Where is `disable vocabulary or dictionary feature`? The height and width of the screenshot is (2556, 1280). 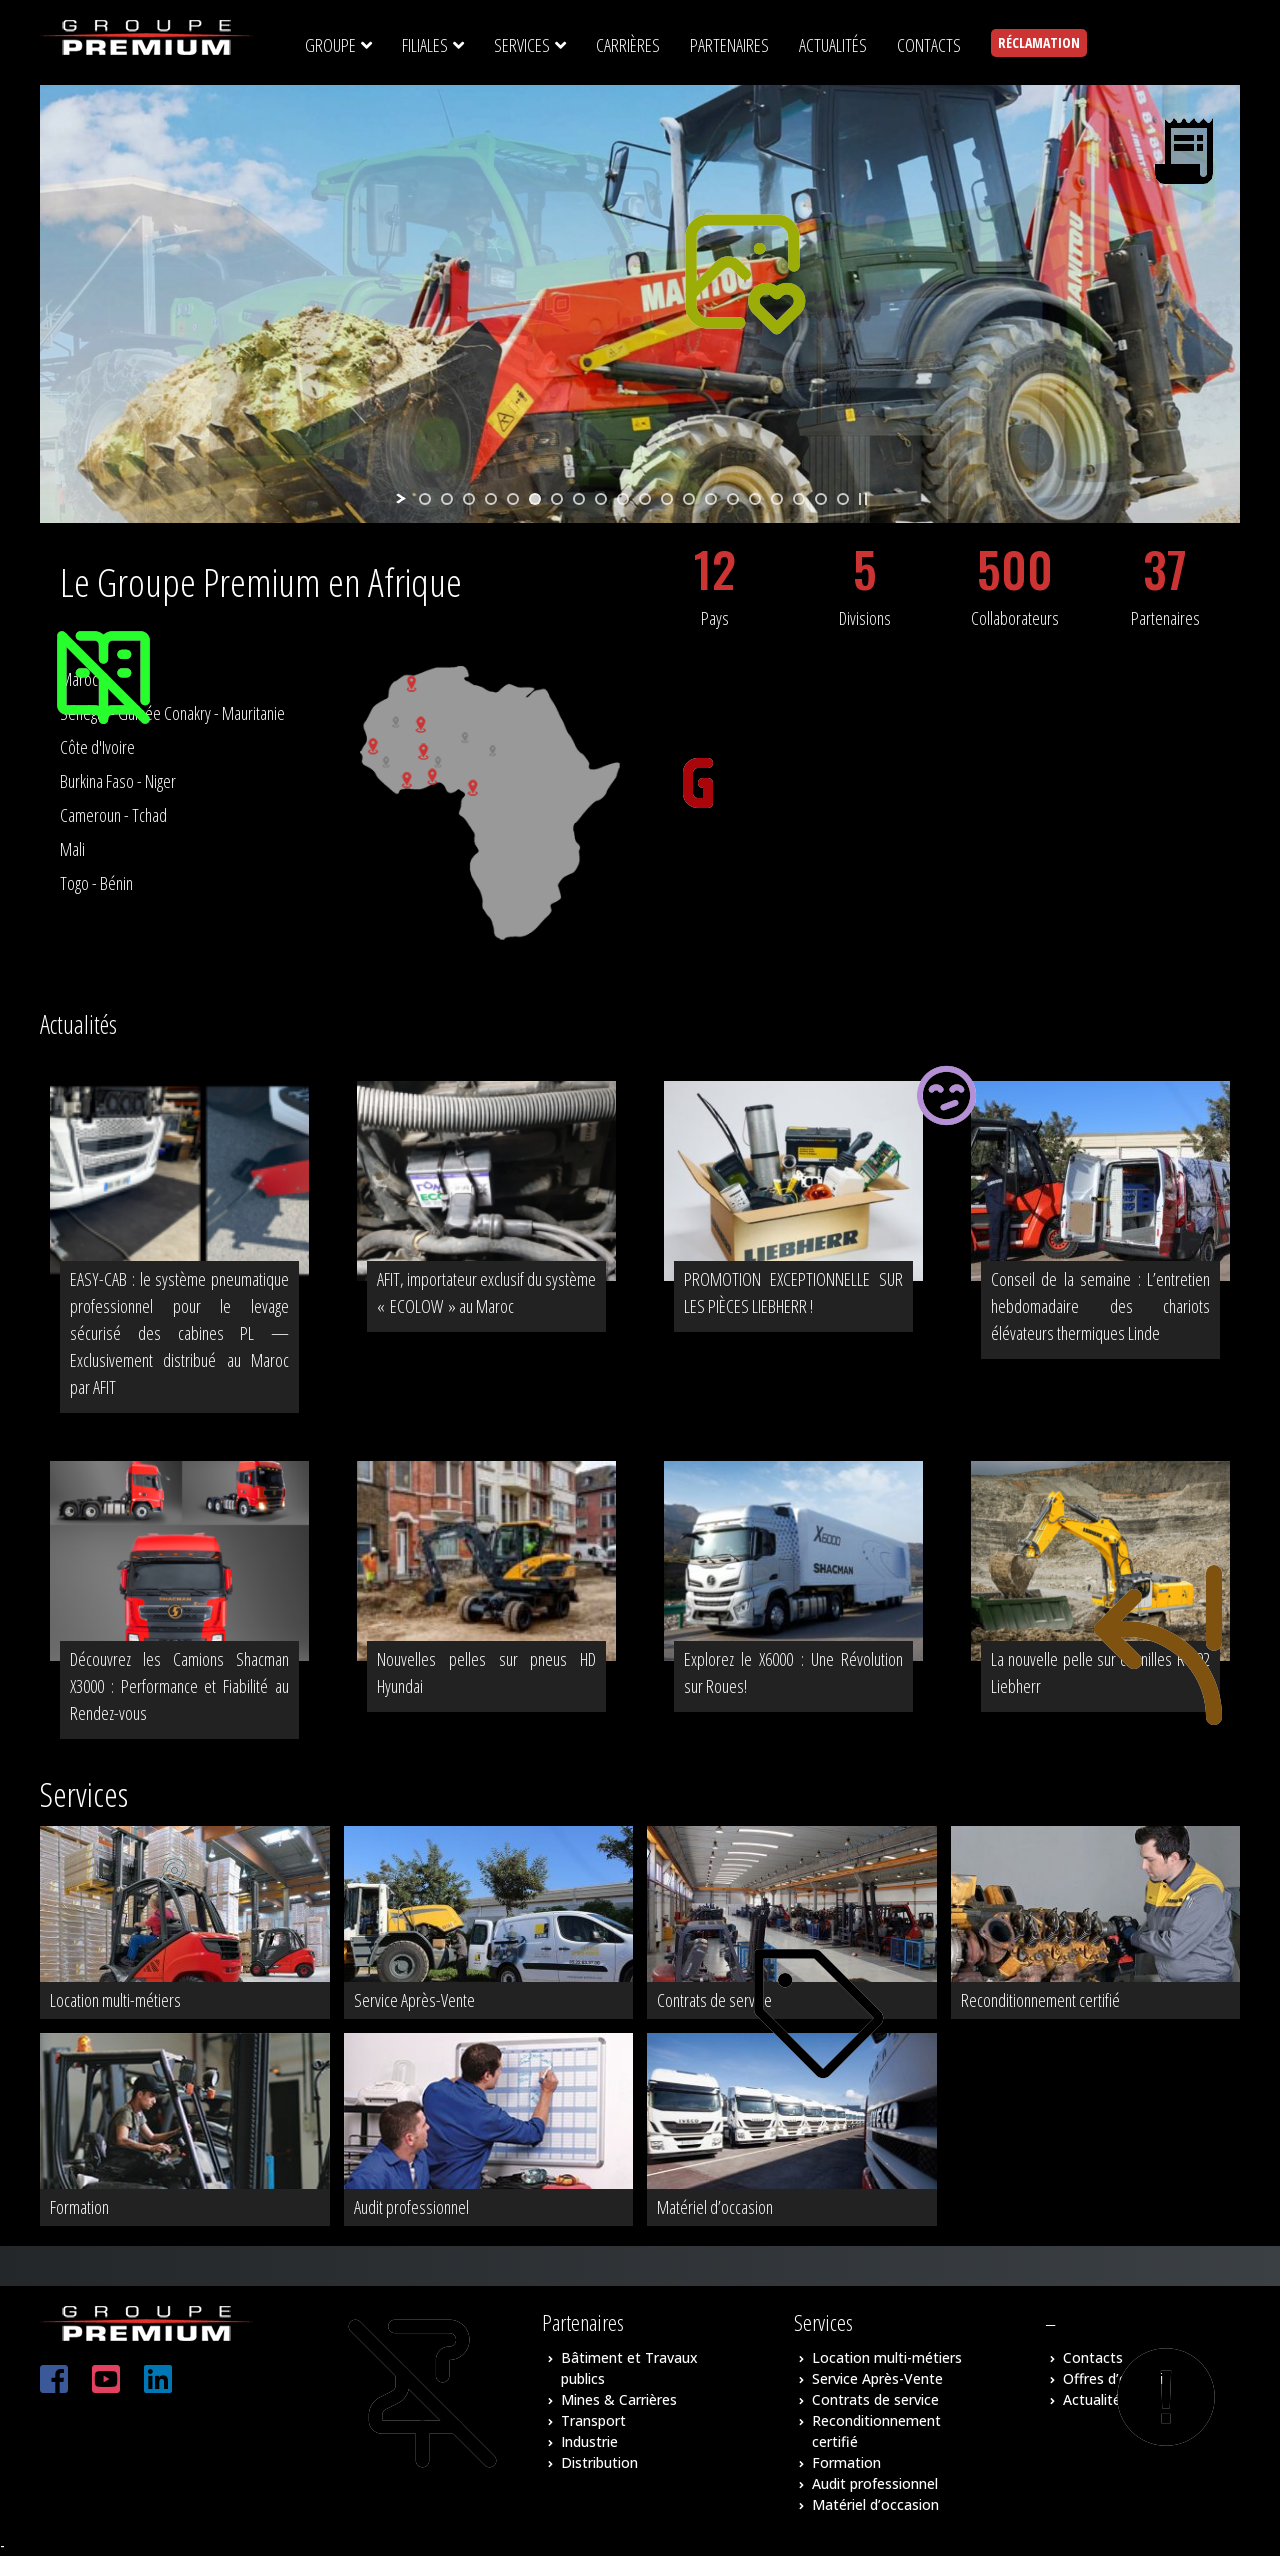
disable vocabulary or dictionary feature is located at coordinates (103, 677).